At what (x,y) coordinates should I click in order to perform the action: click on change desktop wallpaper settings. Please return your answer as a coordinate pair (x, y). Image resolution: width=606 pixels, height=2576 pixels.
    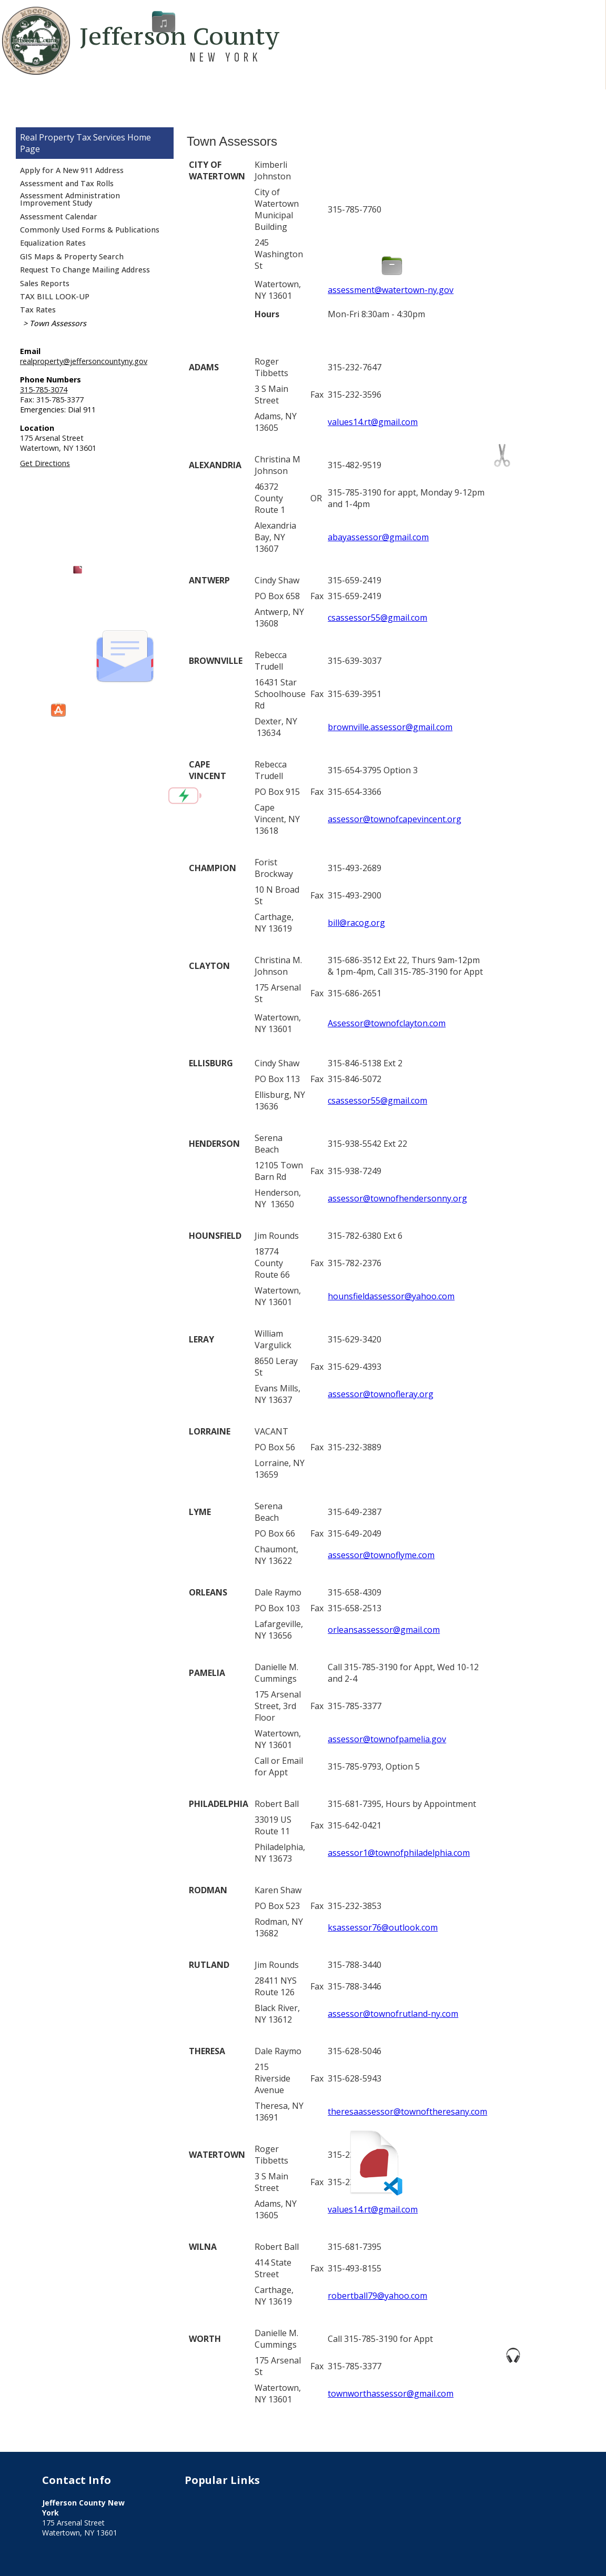
    Looking at the image, I should click on (77, 569).